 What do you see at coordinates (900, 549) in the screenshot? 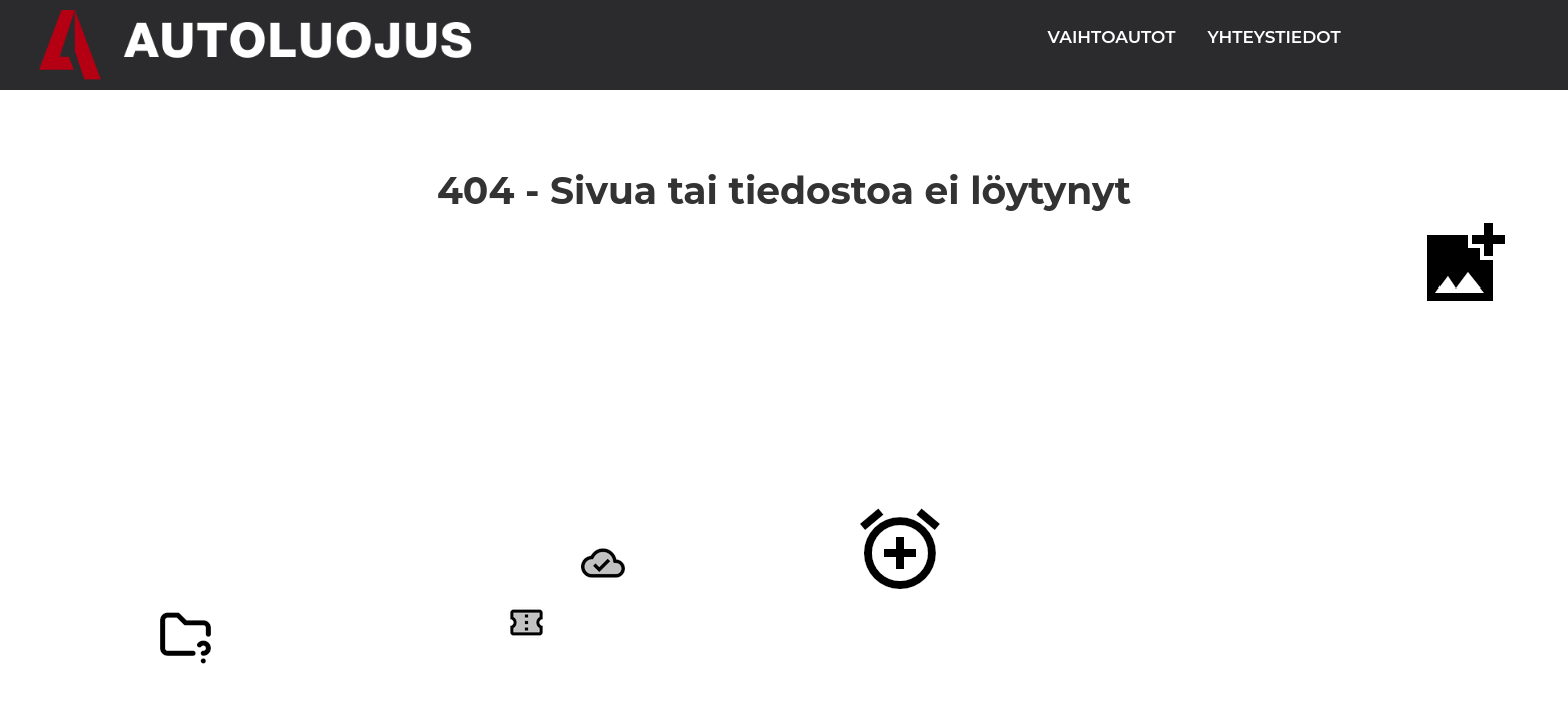
I see `add a new alarm` at bounding box center [900, 549].